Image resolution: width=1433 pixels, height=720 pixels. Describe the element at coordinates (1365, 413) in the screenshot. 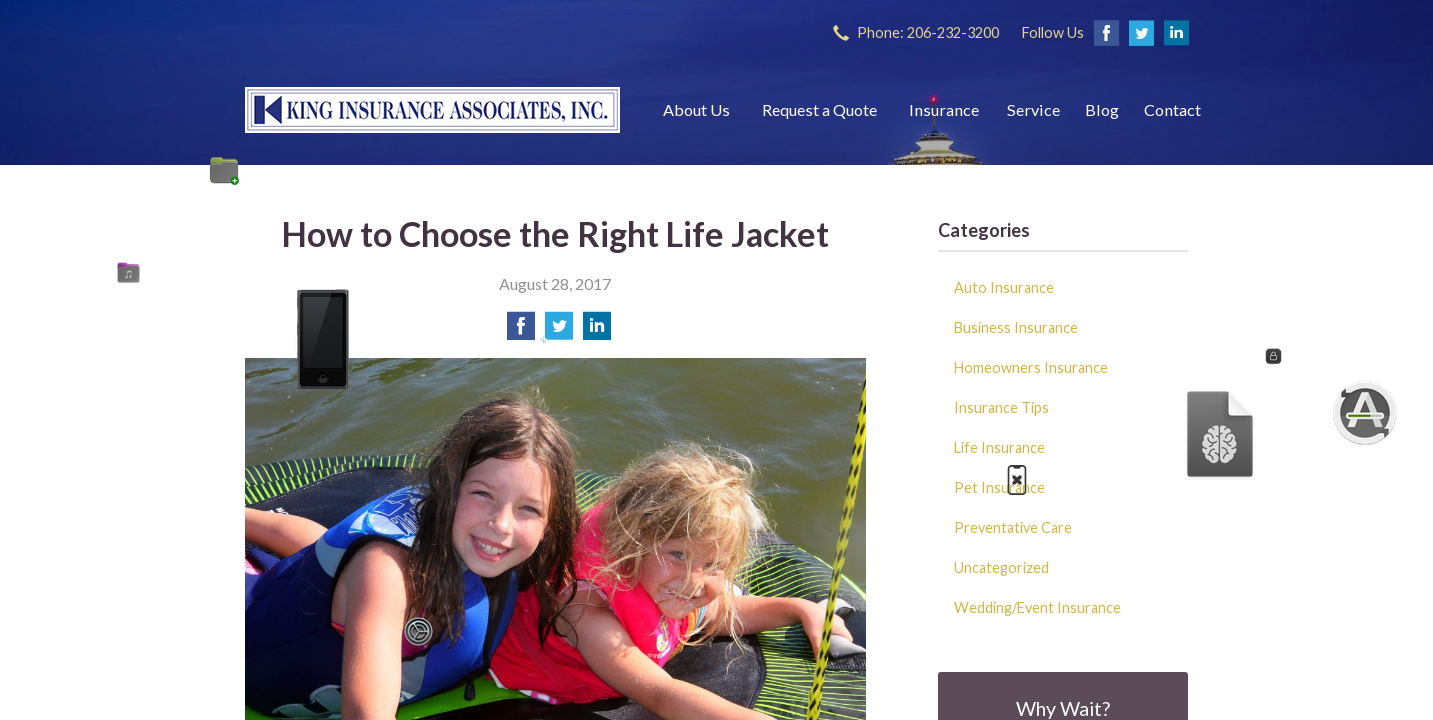

I see `check for available software updates` at that location.